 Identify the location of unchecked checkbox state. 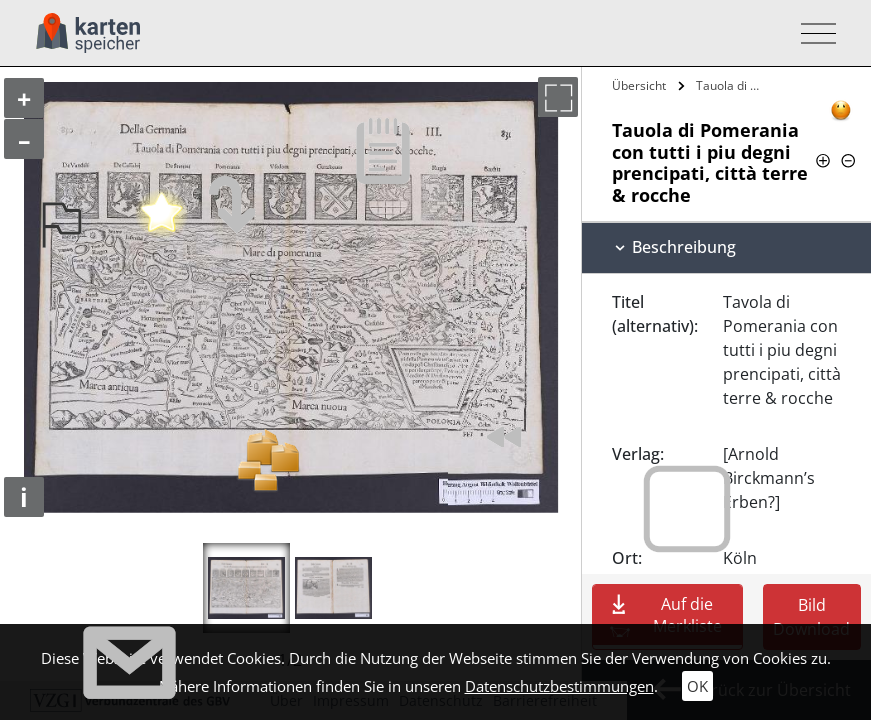
(687, 509).